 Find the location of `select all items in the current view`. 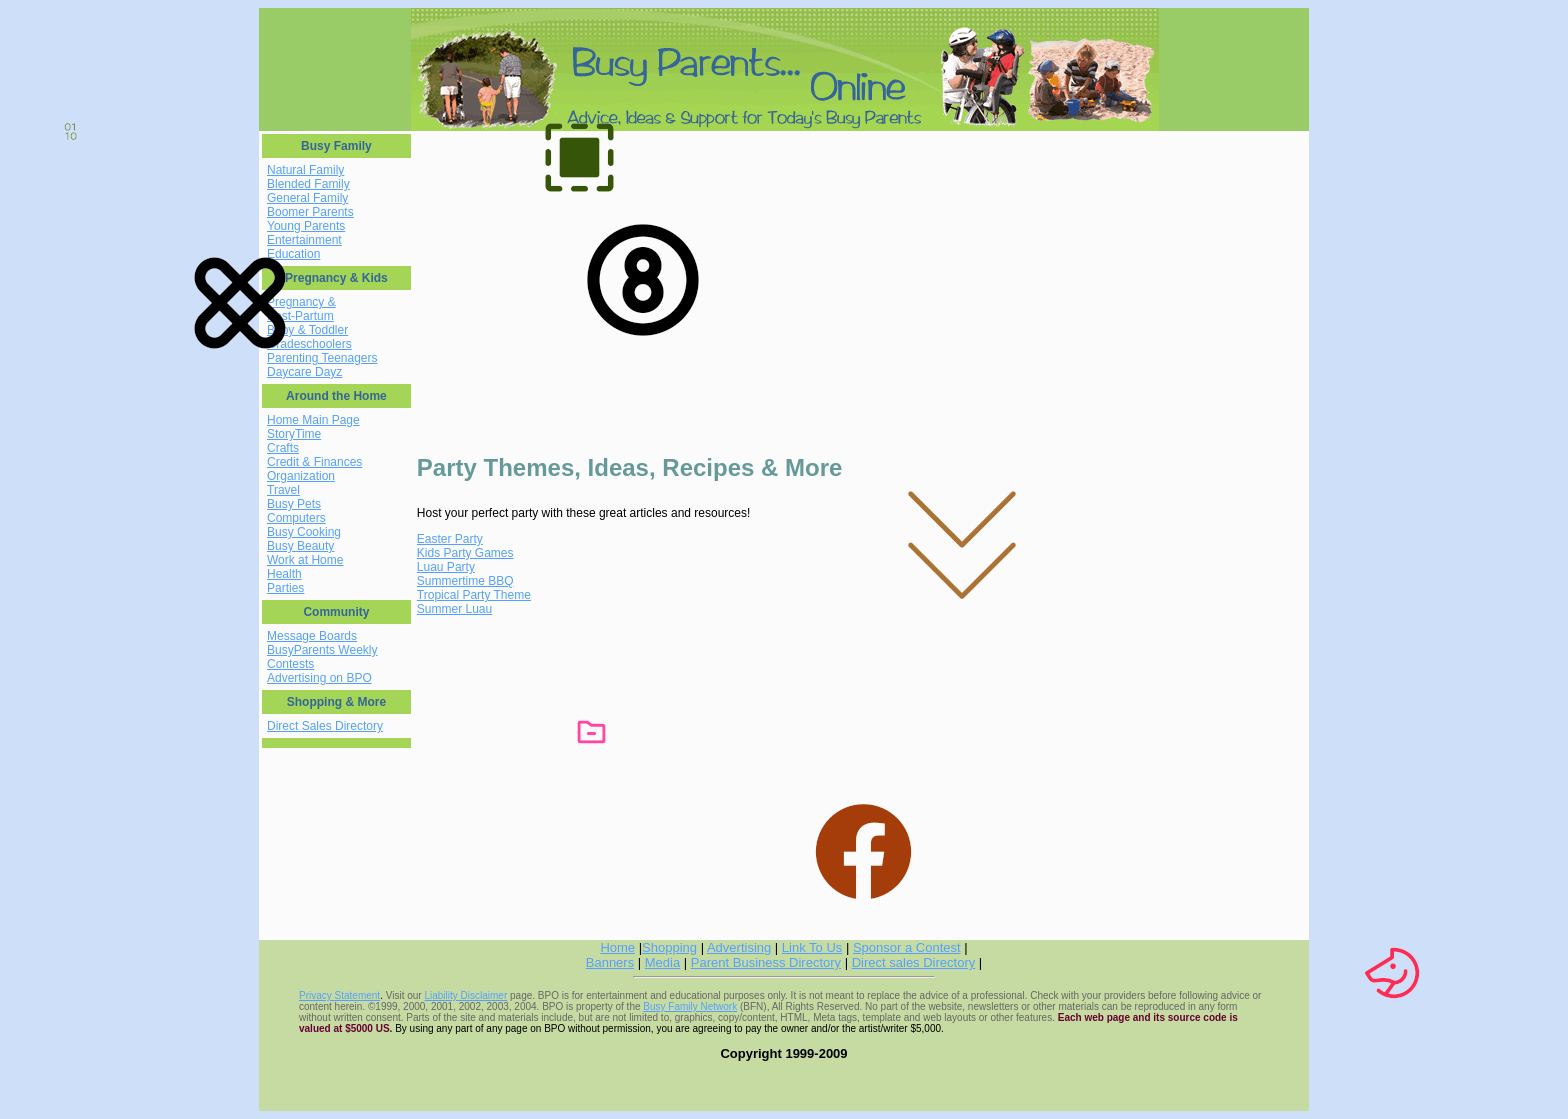

select all items in the current view is located at coordinates (579, 157).